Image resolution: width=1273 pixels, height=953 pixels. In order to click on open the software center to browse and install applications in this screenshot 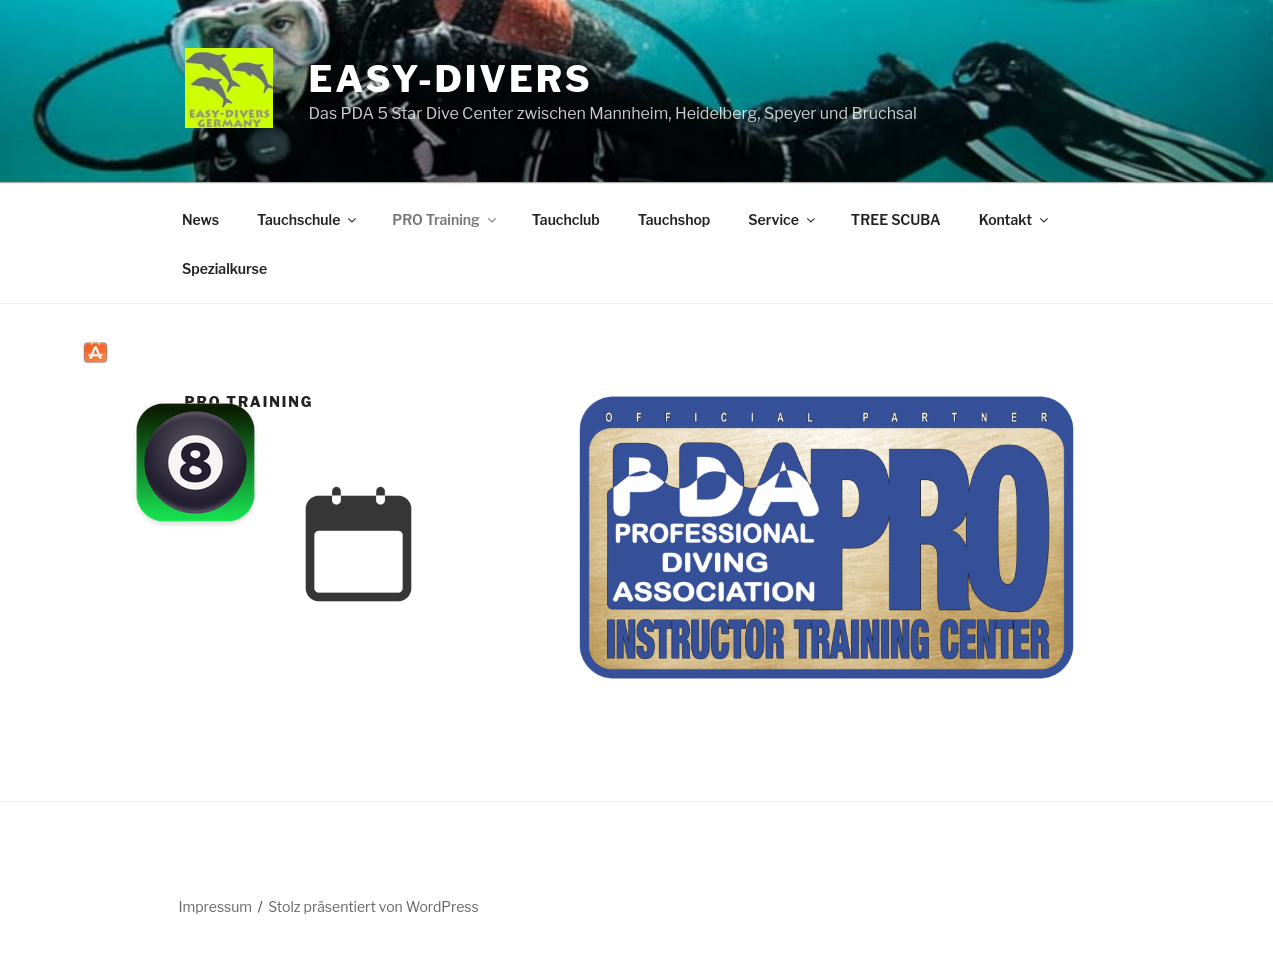, I will do `click(95, 352)`.